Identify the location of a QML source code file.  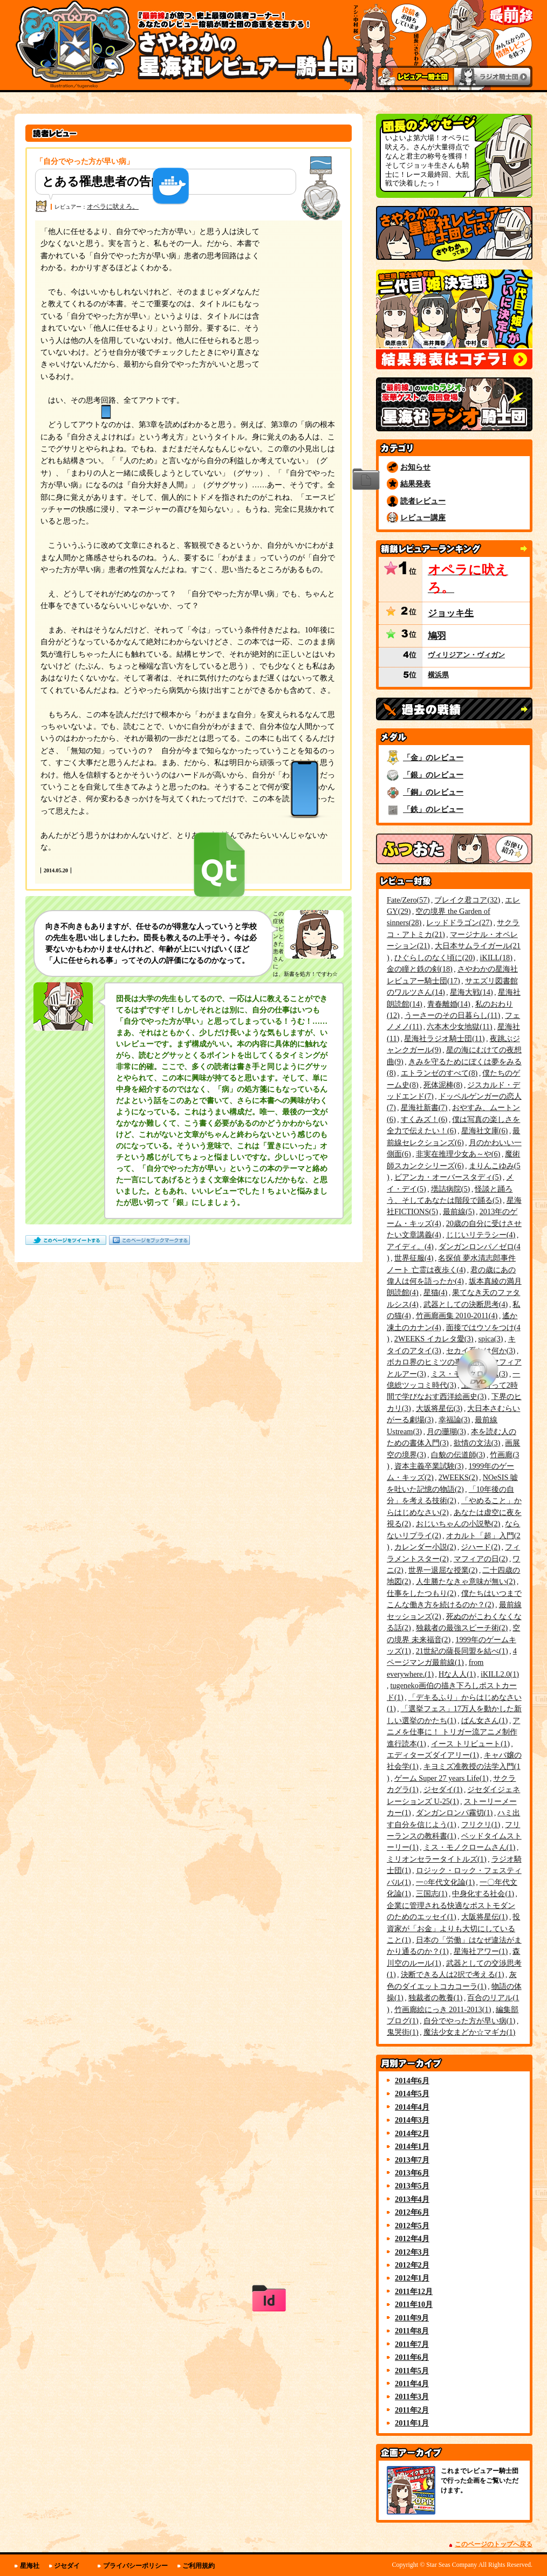
(219, 864).